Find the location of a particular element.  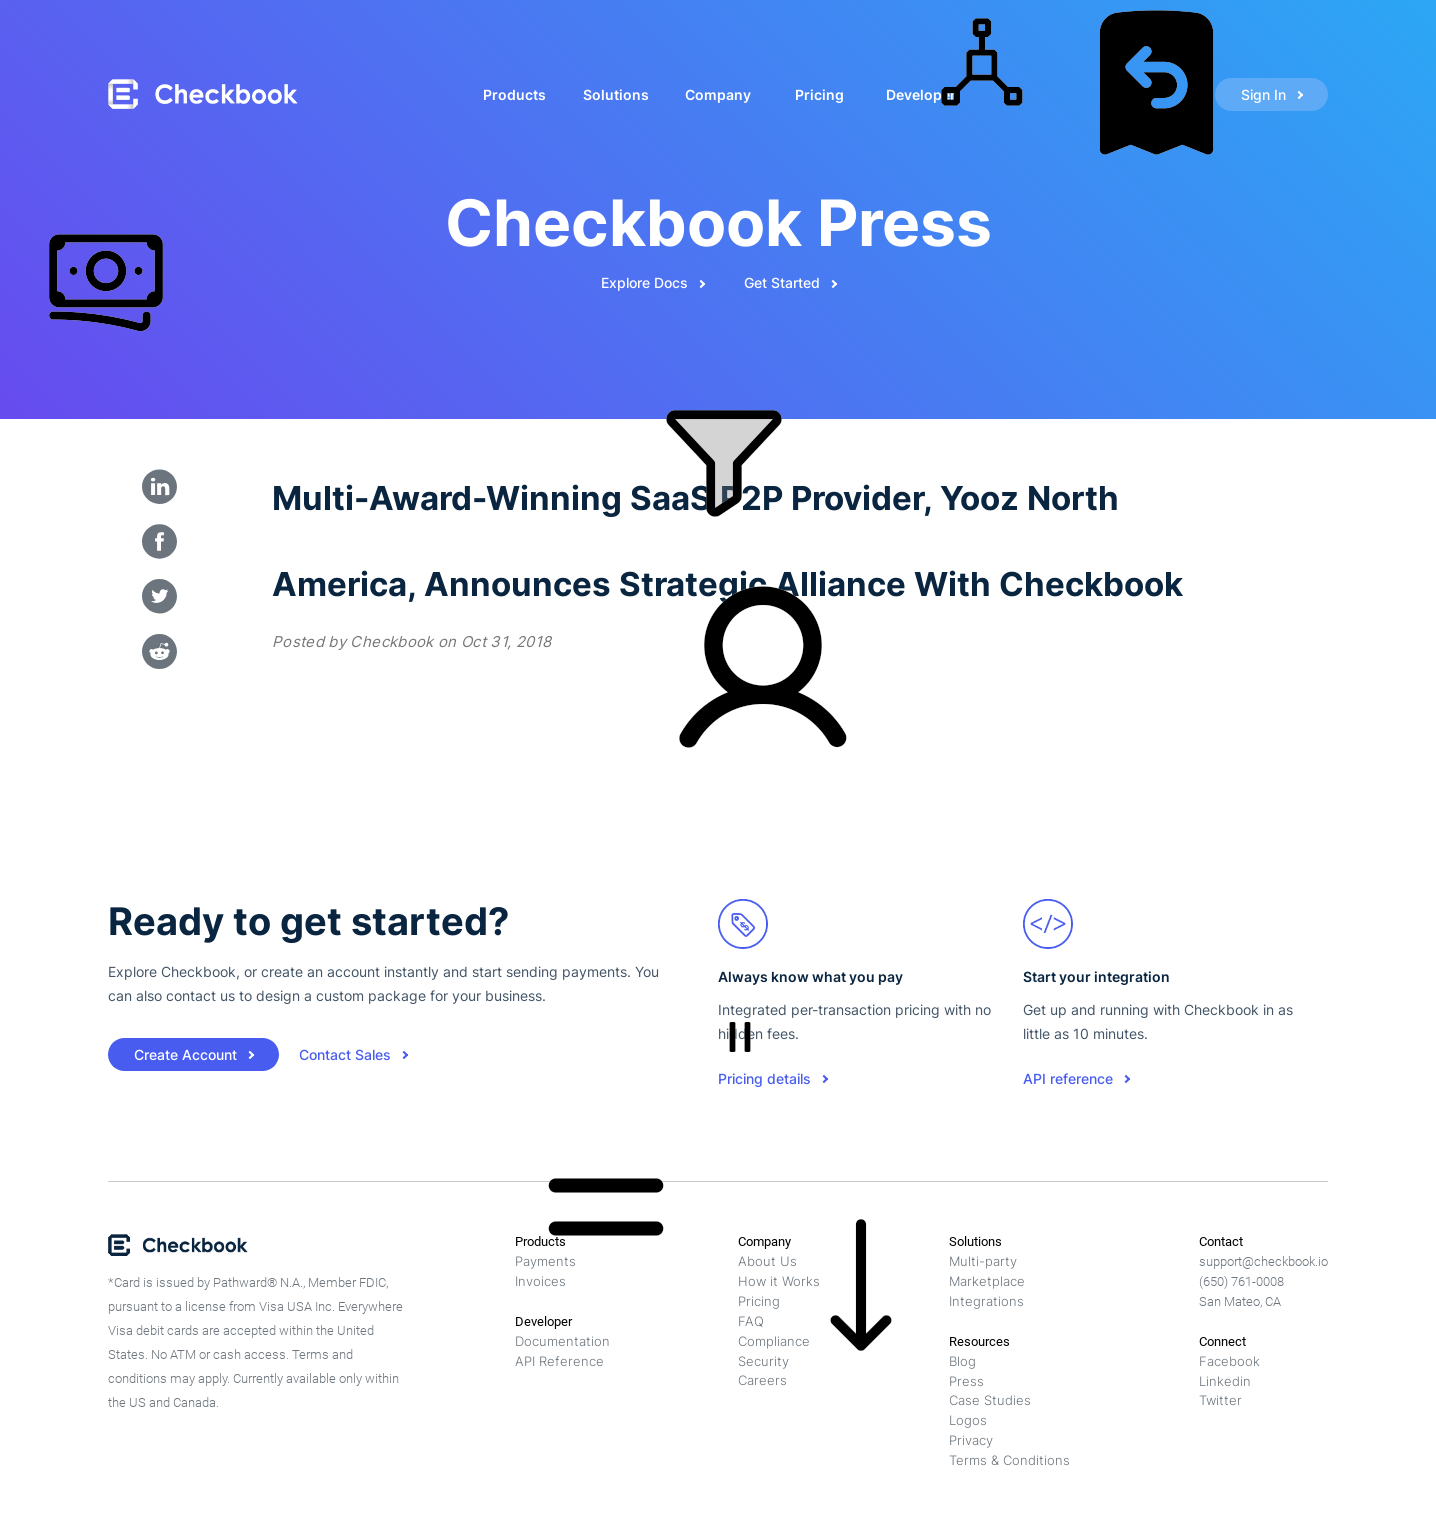

indicates equality or balance between values is located at coordinates (606, 1207).